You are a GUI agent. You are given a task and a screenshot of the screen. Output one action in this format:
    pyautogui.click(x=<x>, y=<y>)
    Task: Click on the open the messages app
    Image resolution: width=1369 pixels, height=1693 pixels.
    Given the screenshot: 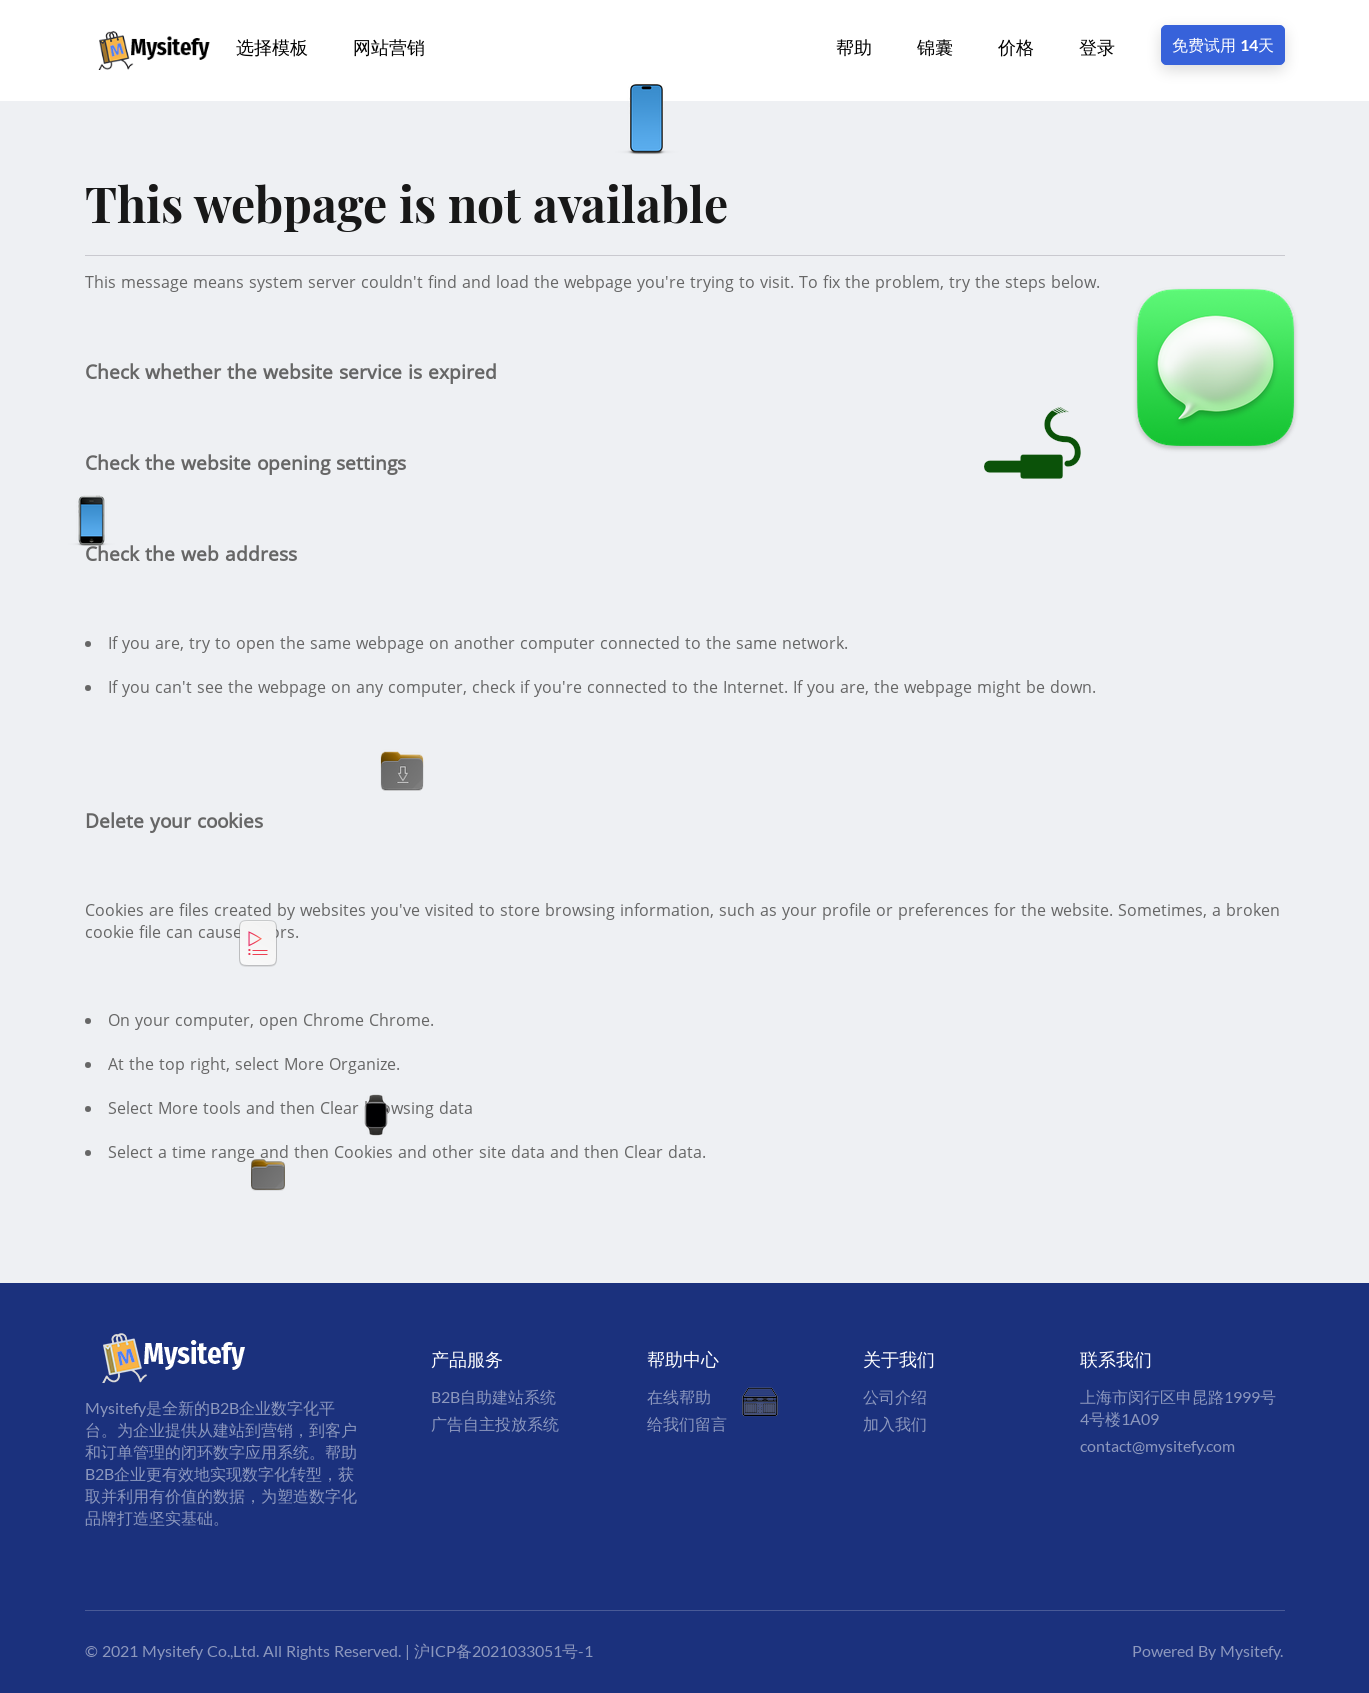 What is the action you would take?
    pyautogui.click(x=1215, y=367)
    